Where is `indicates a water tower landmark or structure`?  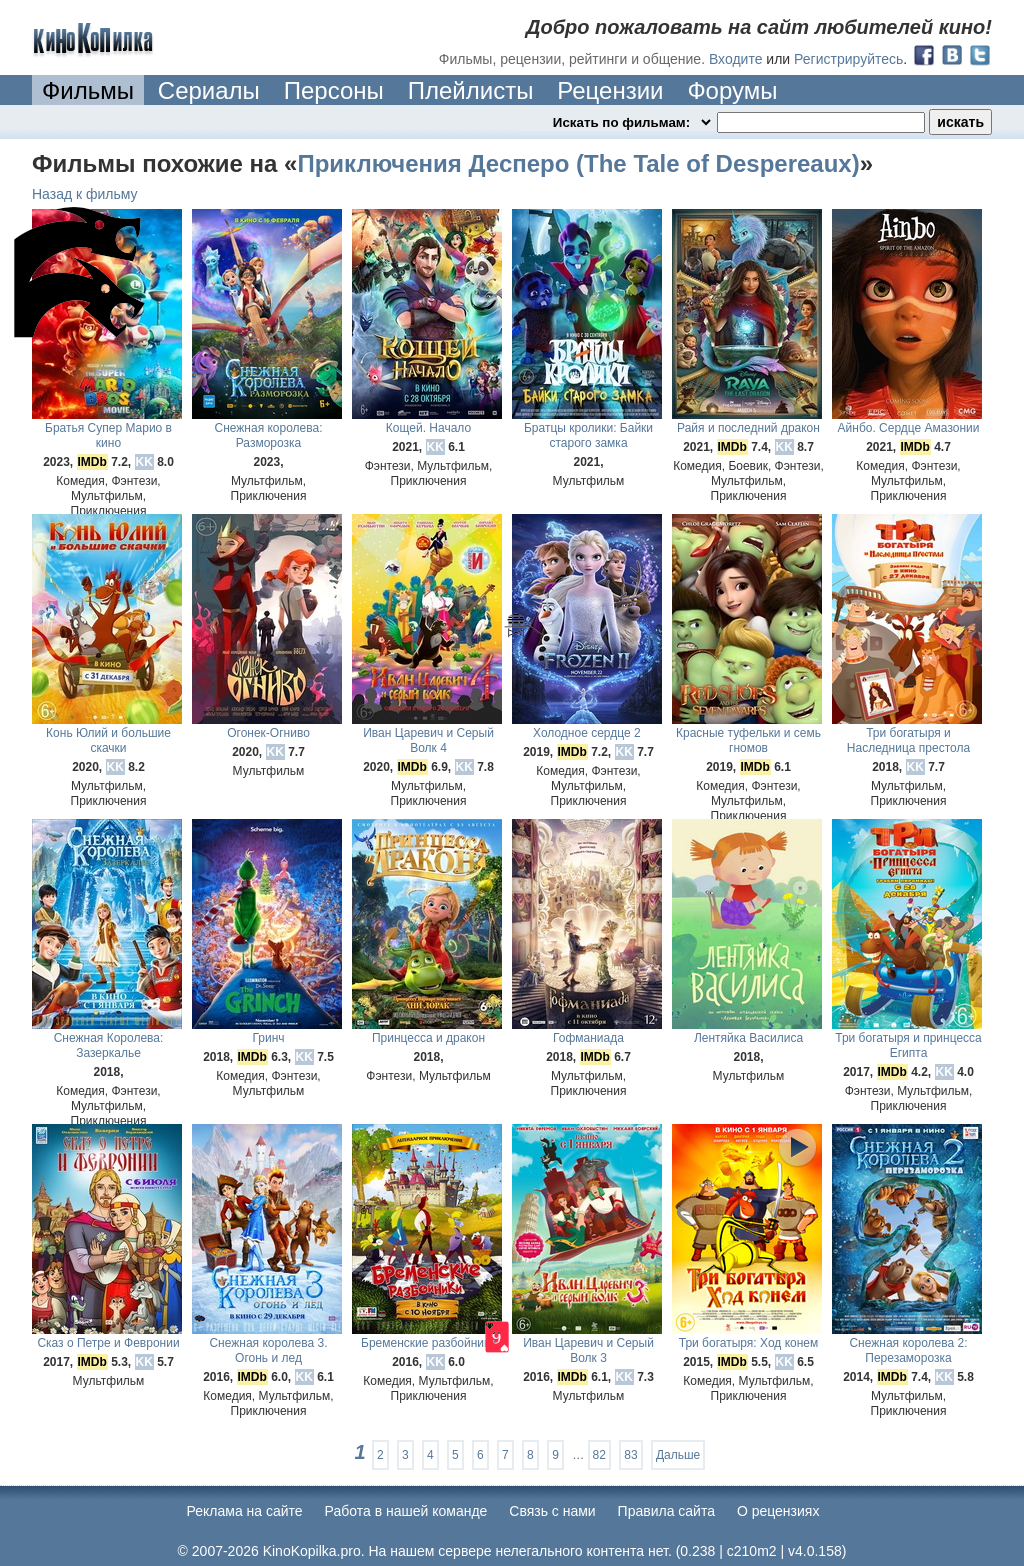
indicates a water tower landmark or structure is located at coordinates (516, 625).